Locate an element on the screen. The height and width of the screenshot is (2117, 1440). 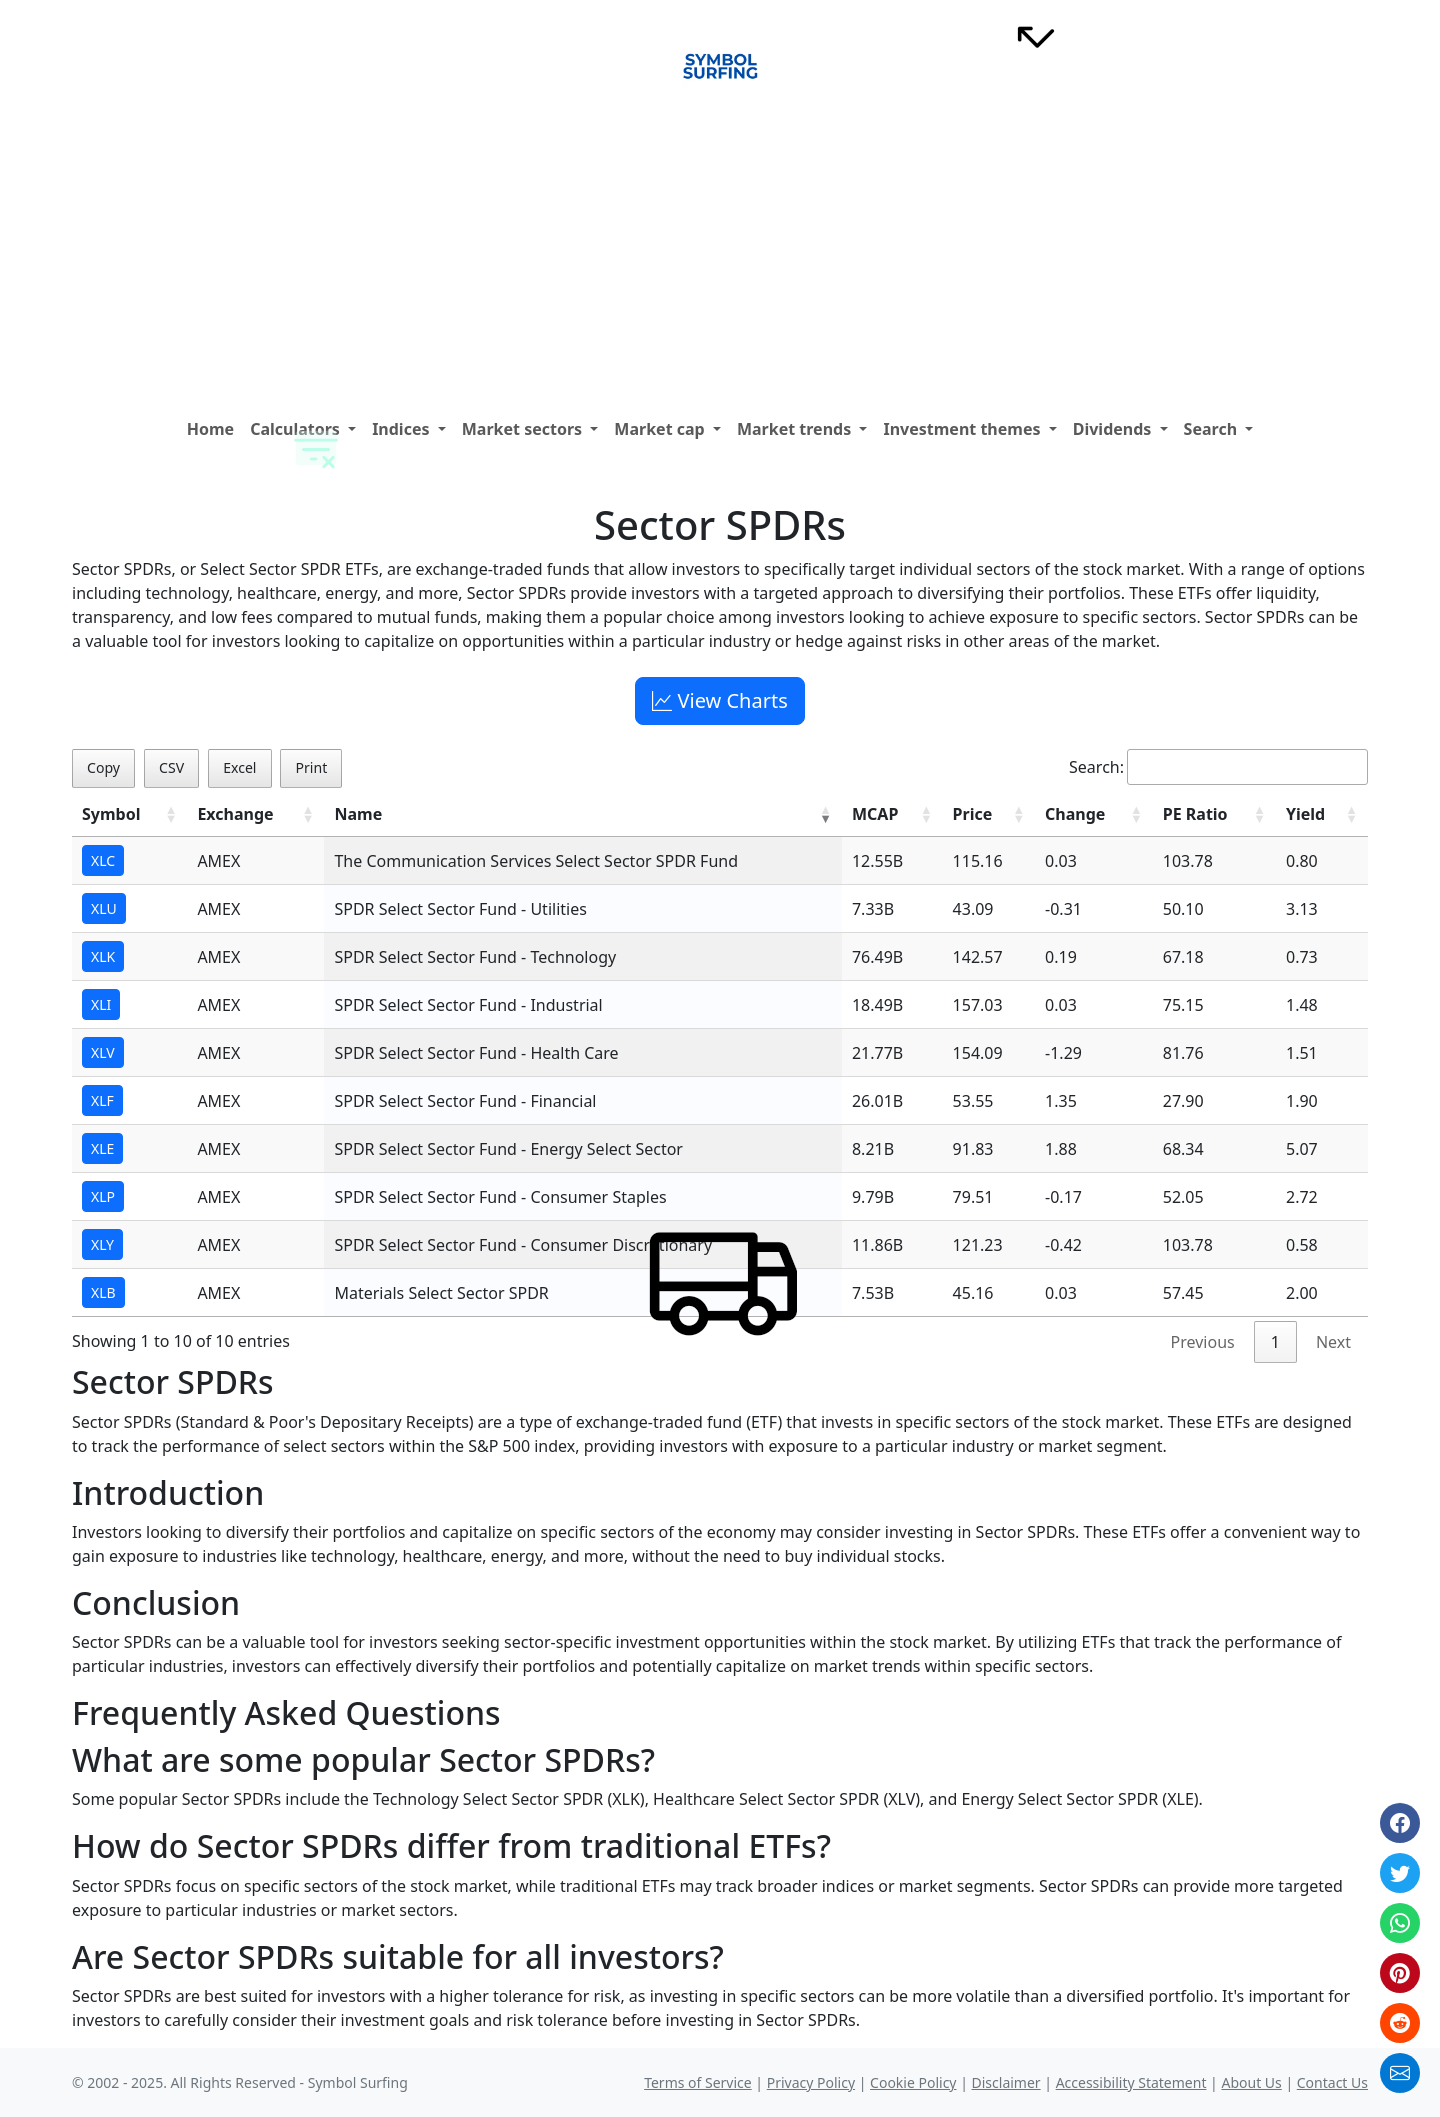
track your delivery status is located at coordinates (718, 1276).